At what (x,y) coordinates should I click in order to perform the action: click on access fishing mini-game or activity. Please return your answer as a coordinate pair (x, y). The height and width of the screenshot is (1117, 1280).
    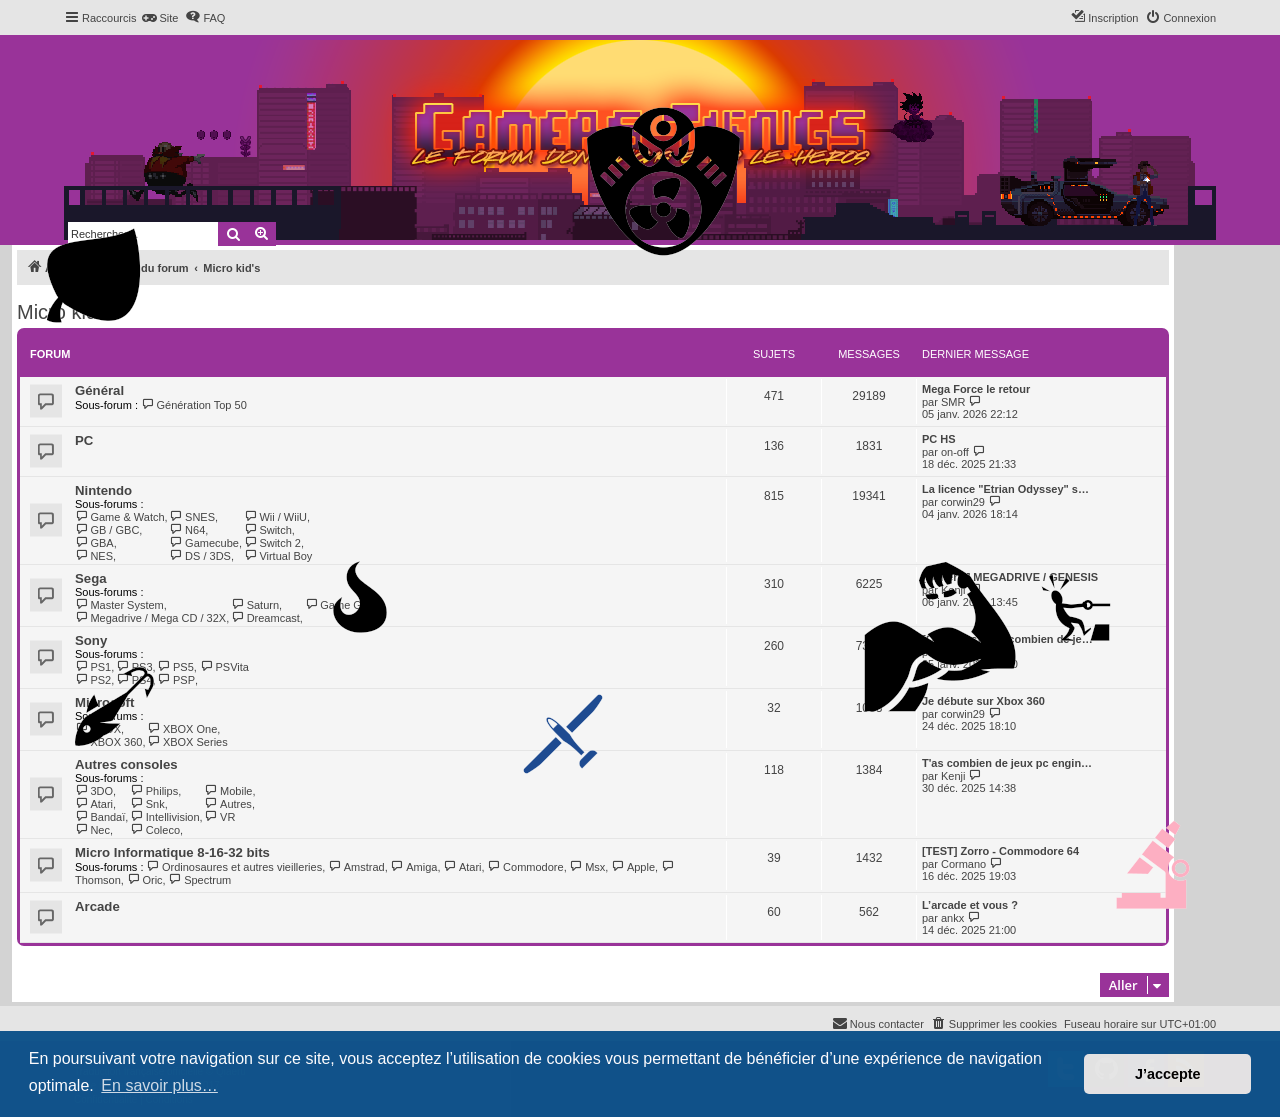
    Looking at the image, I should click on (115, 706).